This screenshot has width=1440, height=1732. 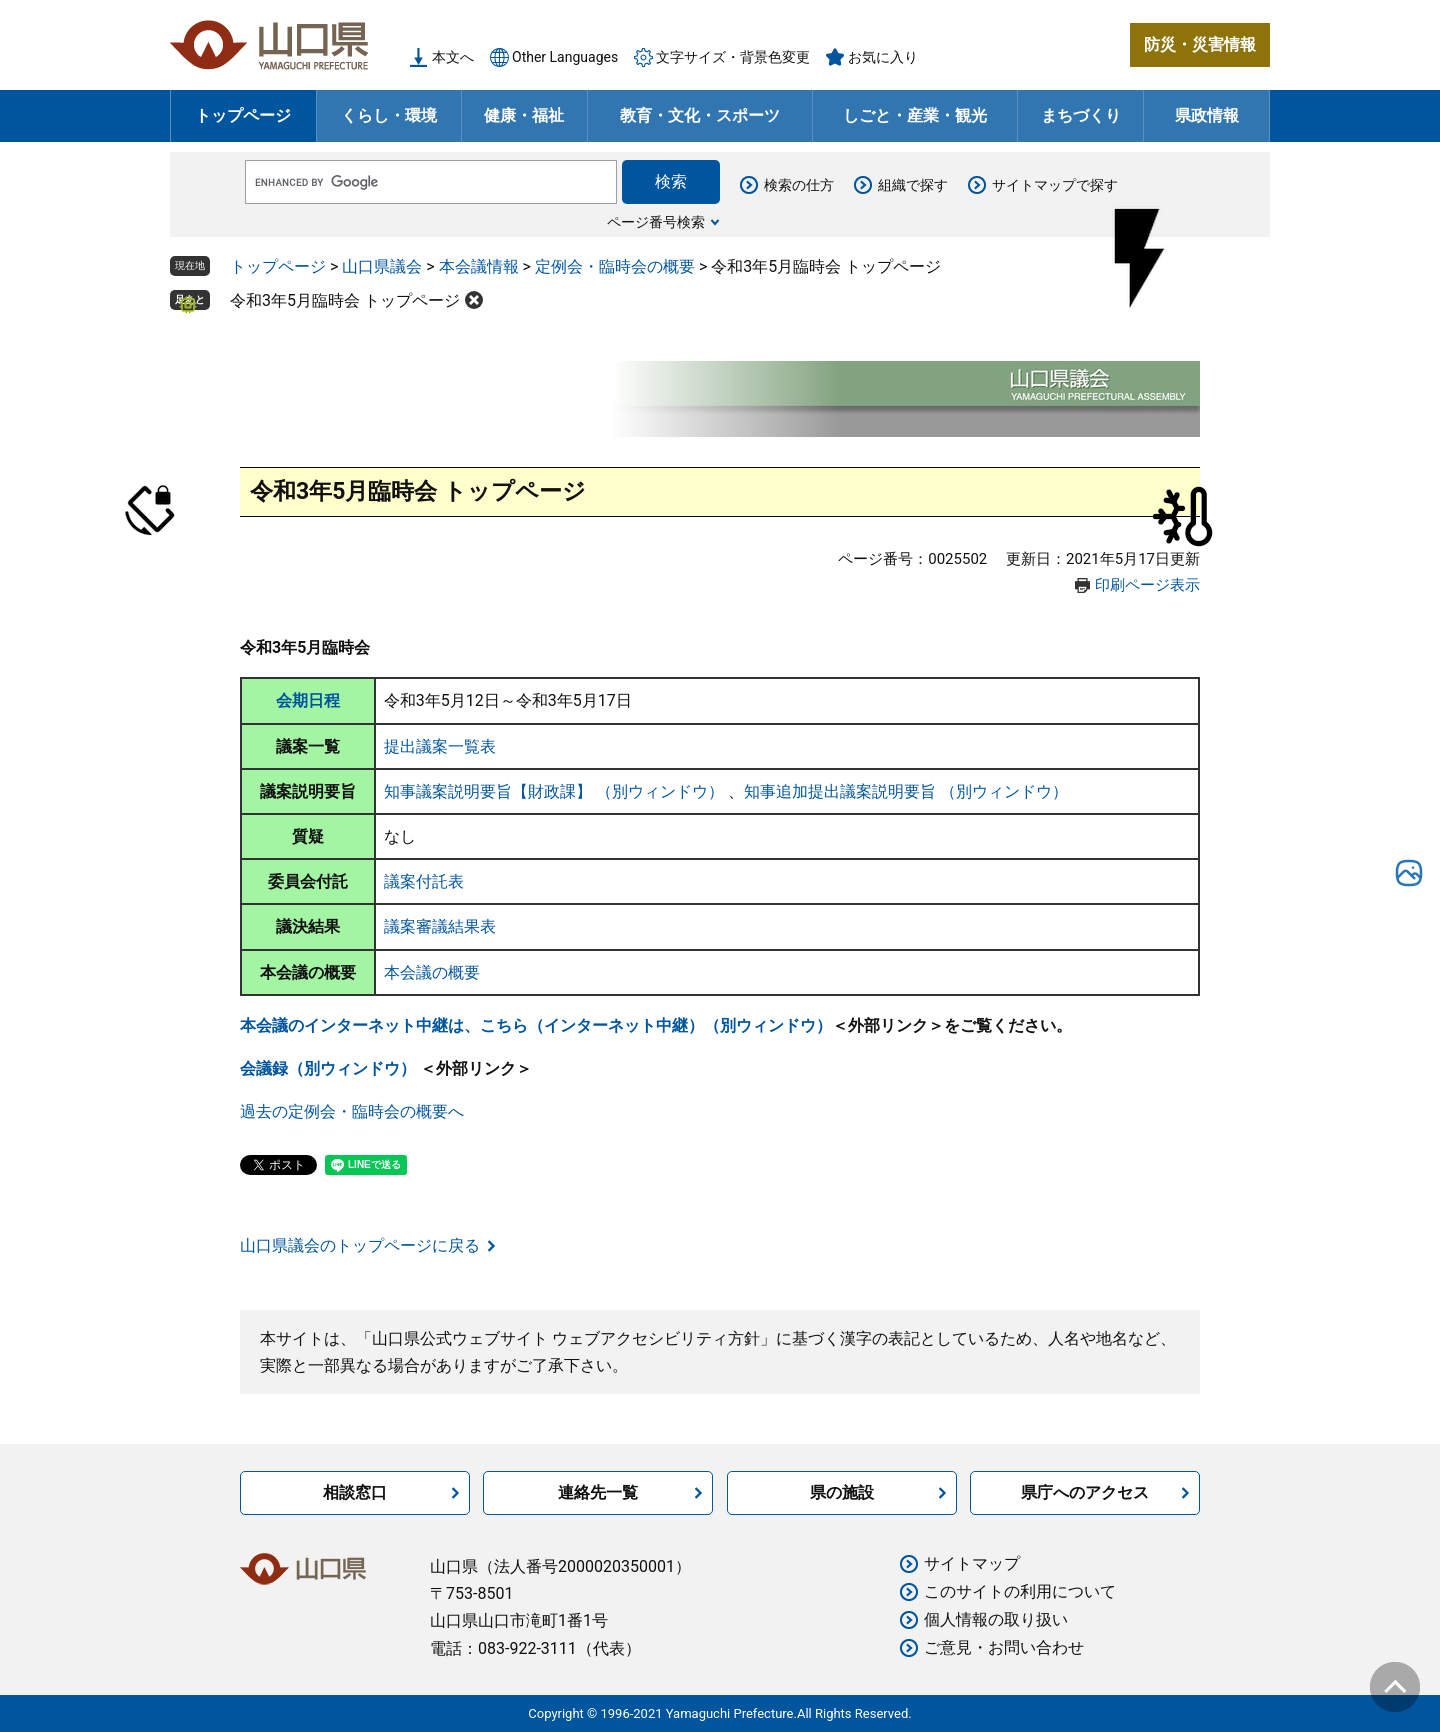 I want to click on lock screen rotation to current orientation, so click(x=151, y=509).